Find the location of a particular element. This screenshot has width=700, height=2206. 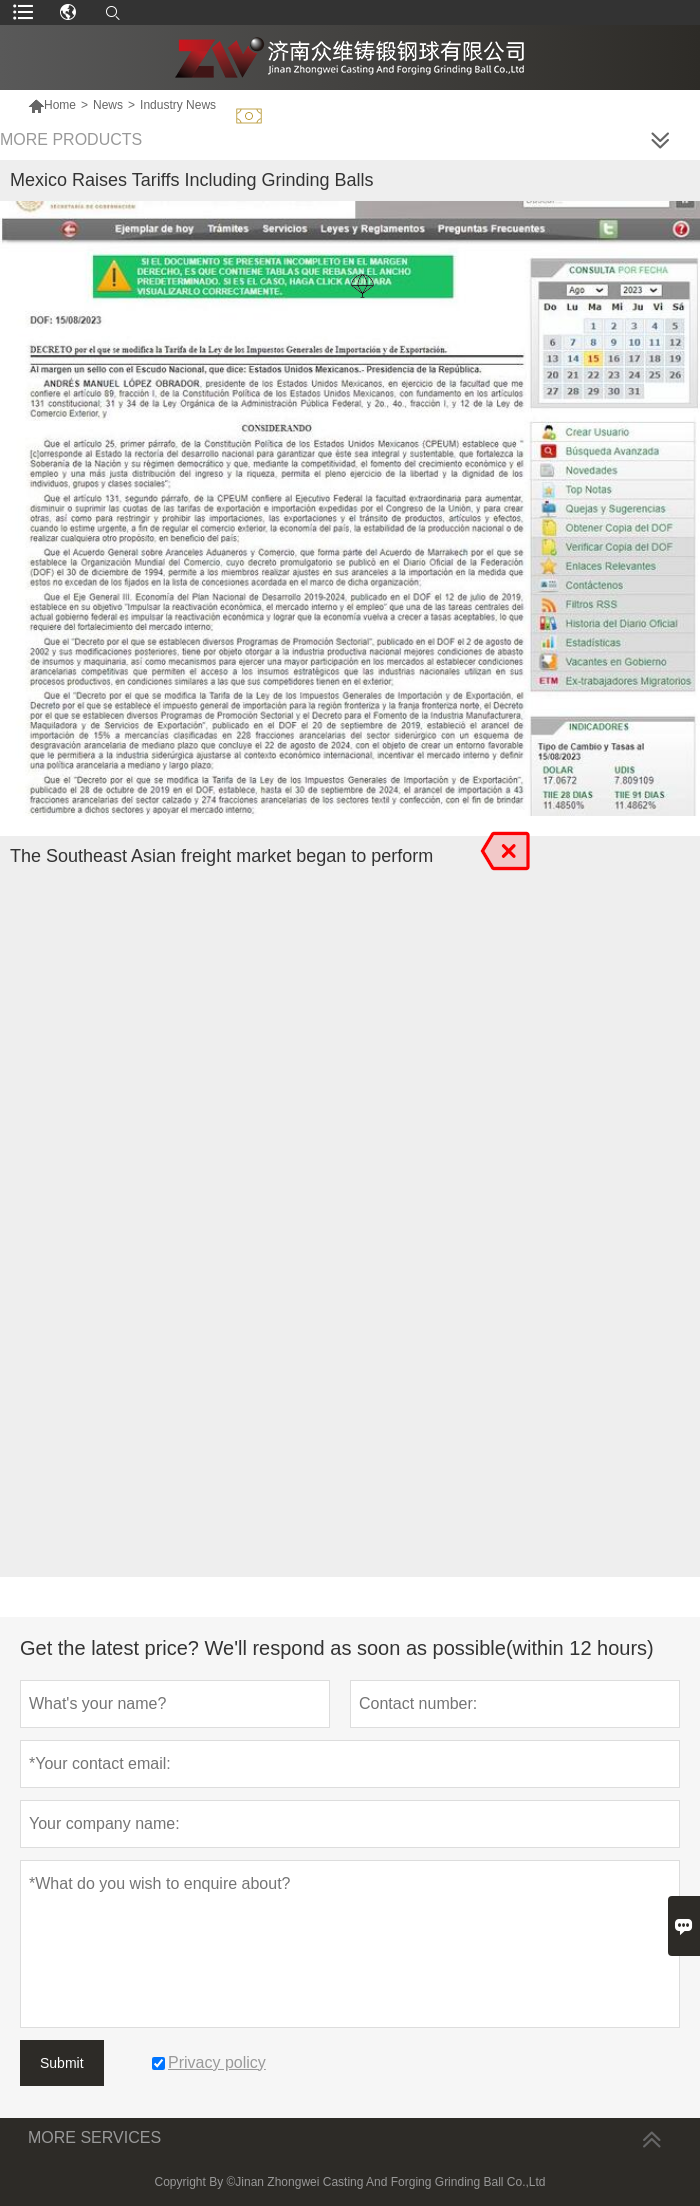

access airdrop or file drop feature is located at coordinates (362, 286).